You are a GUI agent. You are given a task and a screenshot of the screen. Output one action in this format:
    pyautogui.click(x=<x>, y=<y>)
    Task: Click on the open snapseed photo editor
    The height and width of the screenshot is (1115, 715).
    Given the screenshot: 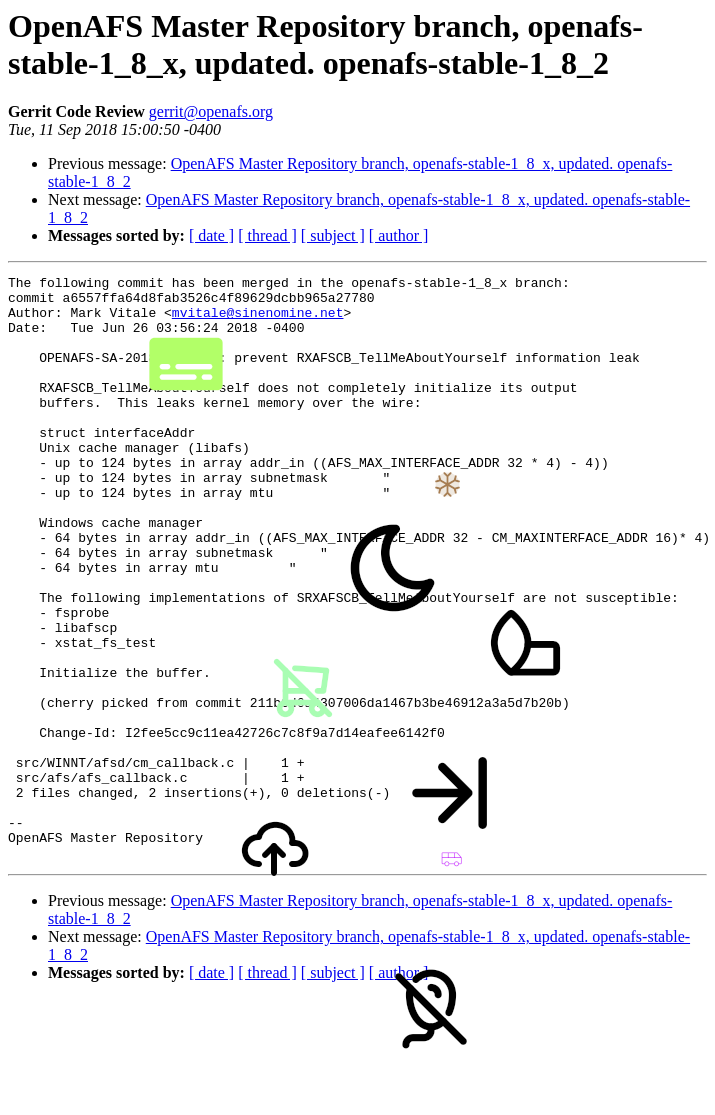 What is the action you would take?
    pyautogui.click(x=525, y=644)
    